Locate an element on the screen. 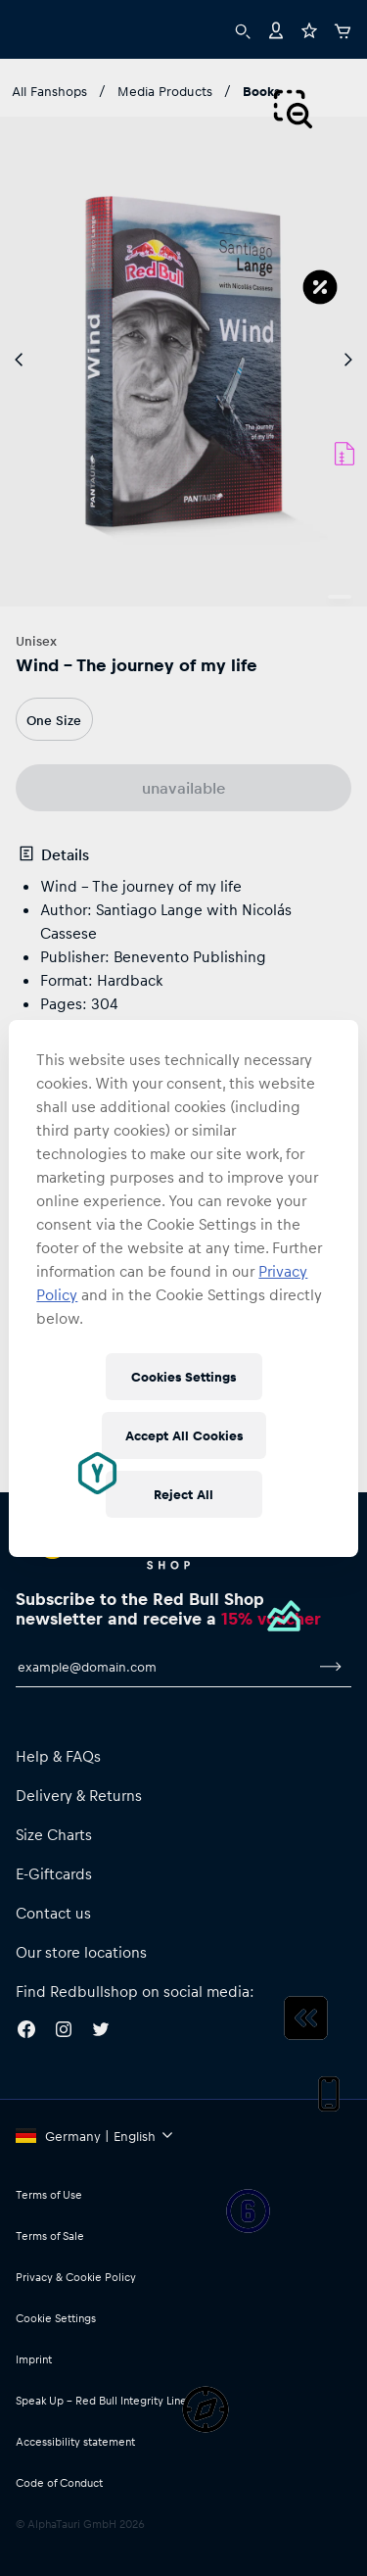  zoom out of selected area is located at coordinates (292, 108).